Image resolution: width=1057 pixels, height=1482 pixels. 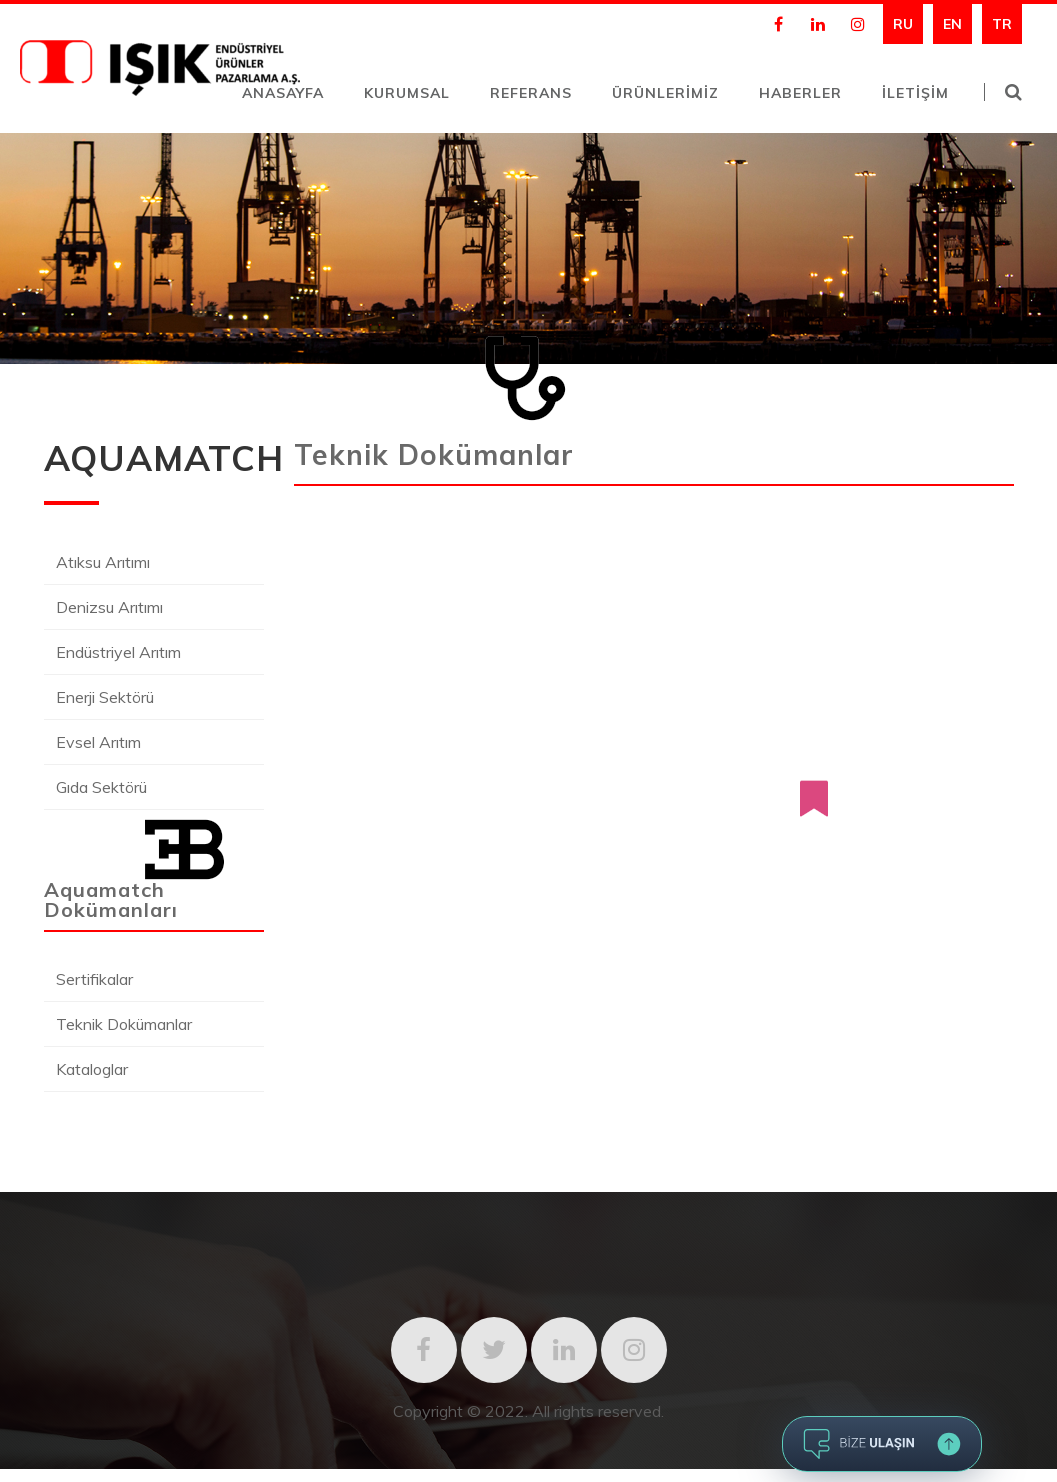 I want to click on save this item to your bookmarks, so click(x=814, y=798).